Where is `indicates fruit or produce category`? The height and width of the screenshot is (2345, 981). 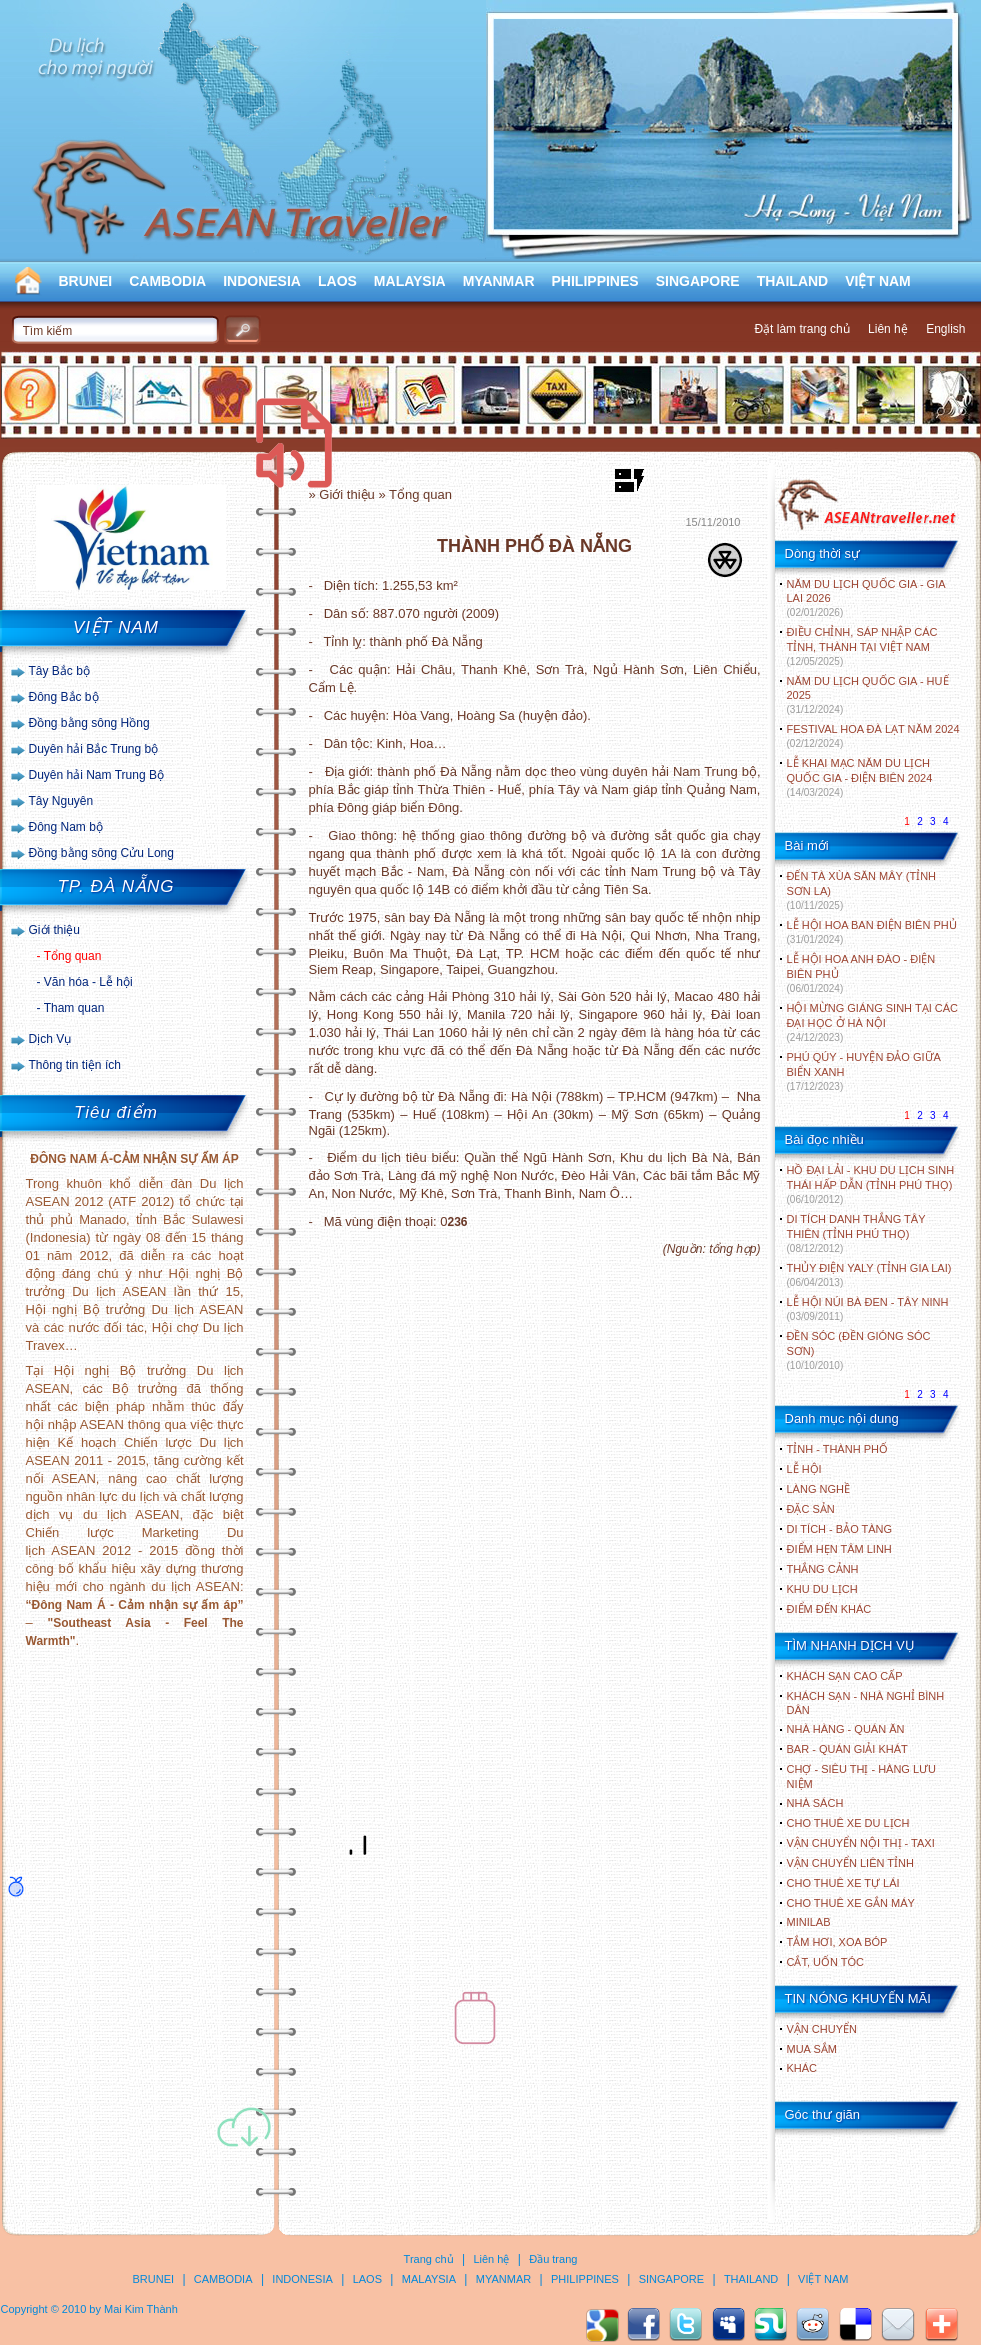
indicates fruit or produce category is located at coordinates (16, 1887).